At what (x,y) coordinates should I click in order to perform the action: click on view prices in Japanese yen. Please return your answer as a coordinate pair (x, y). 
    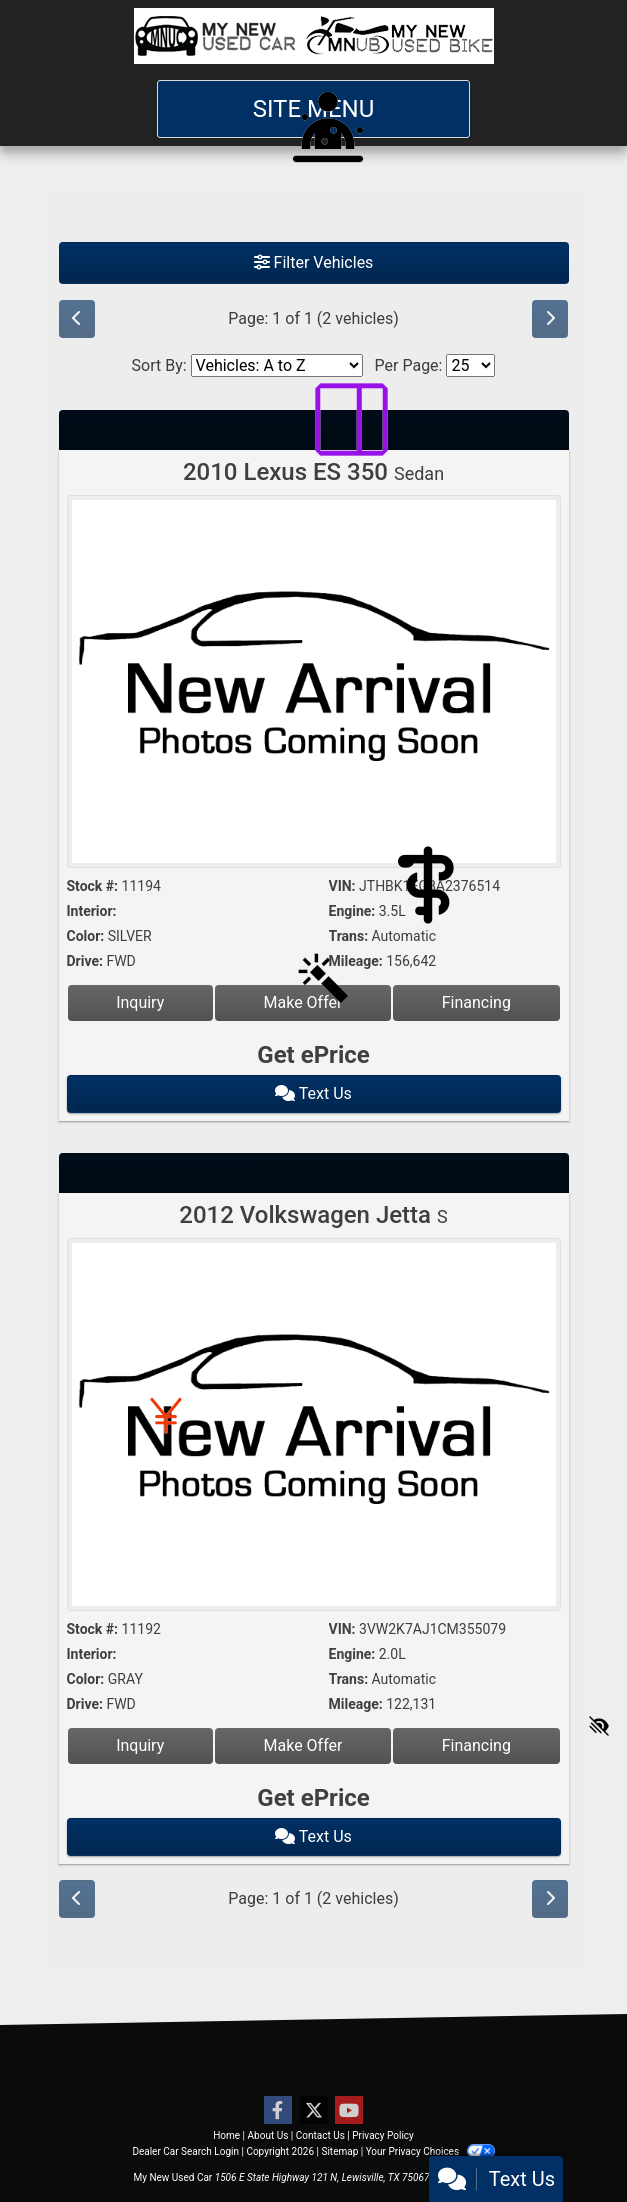
    Looking at the image, I should click on (166, 1415).